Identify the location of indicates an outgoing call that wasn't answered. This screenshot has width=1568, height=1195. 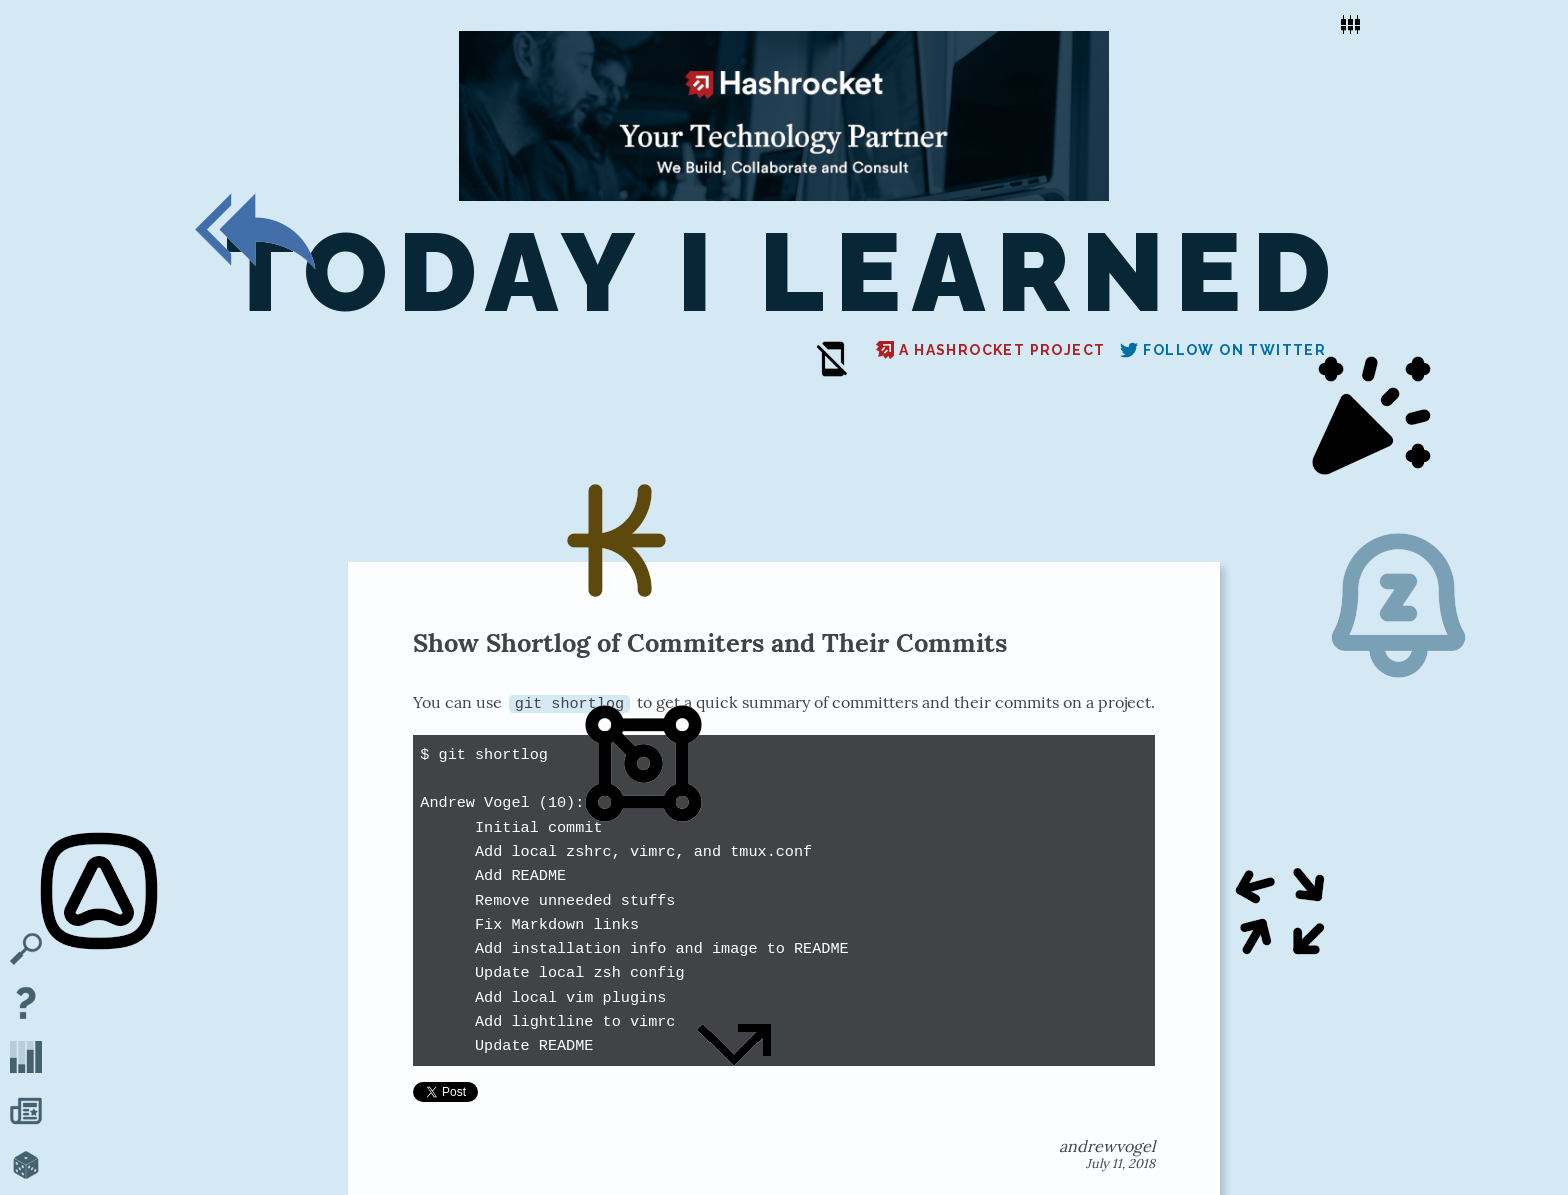
(734, 1044).